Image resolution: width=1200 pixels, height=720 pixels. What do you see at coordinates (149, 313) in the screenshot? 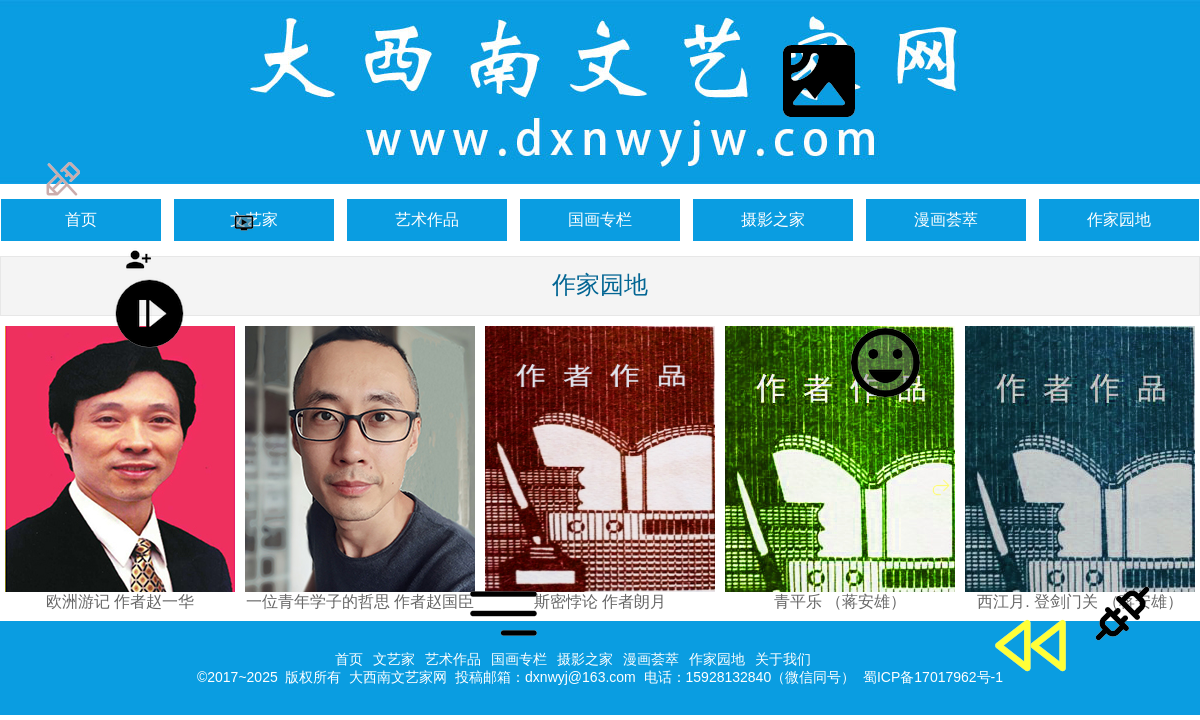
I see `skip to next track or media item` at bounding box center [149, 313].